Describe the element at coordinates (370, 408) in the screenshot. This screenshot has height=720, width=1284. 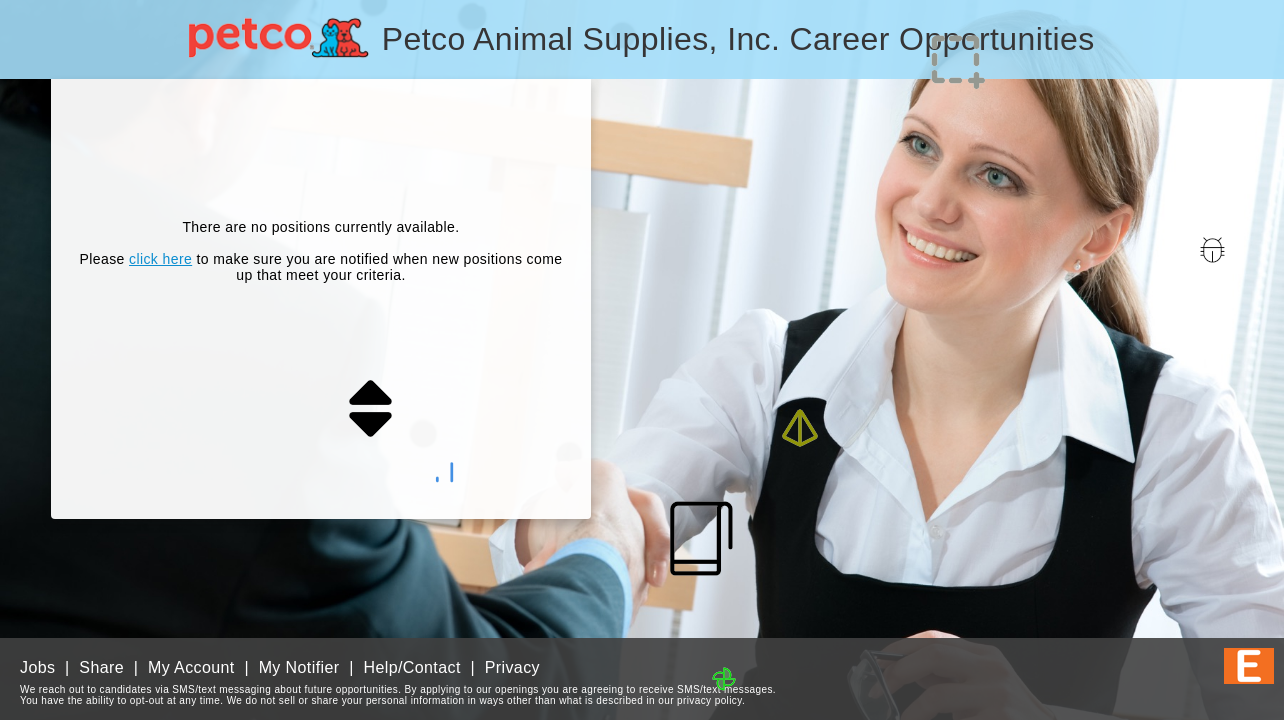
I see `sort items in no particular order` at that location.